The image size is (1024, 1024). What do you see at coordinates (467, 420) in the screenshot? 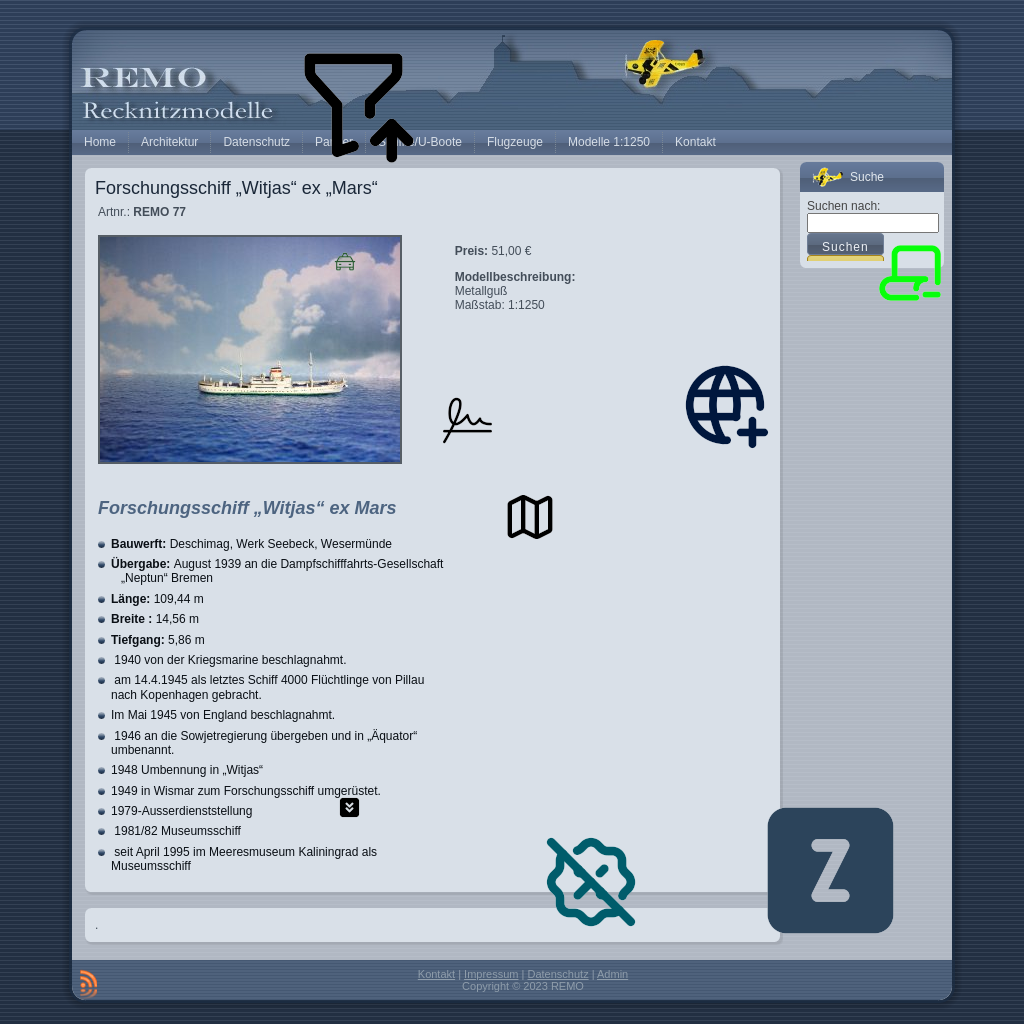
I see `add your signature to a document` at bounding box center [467, 420].